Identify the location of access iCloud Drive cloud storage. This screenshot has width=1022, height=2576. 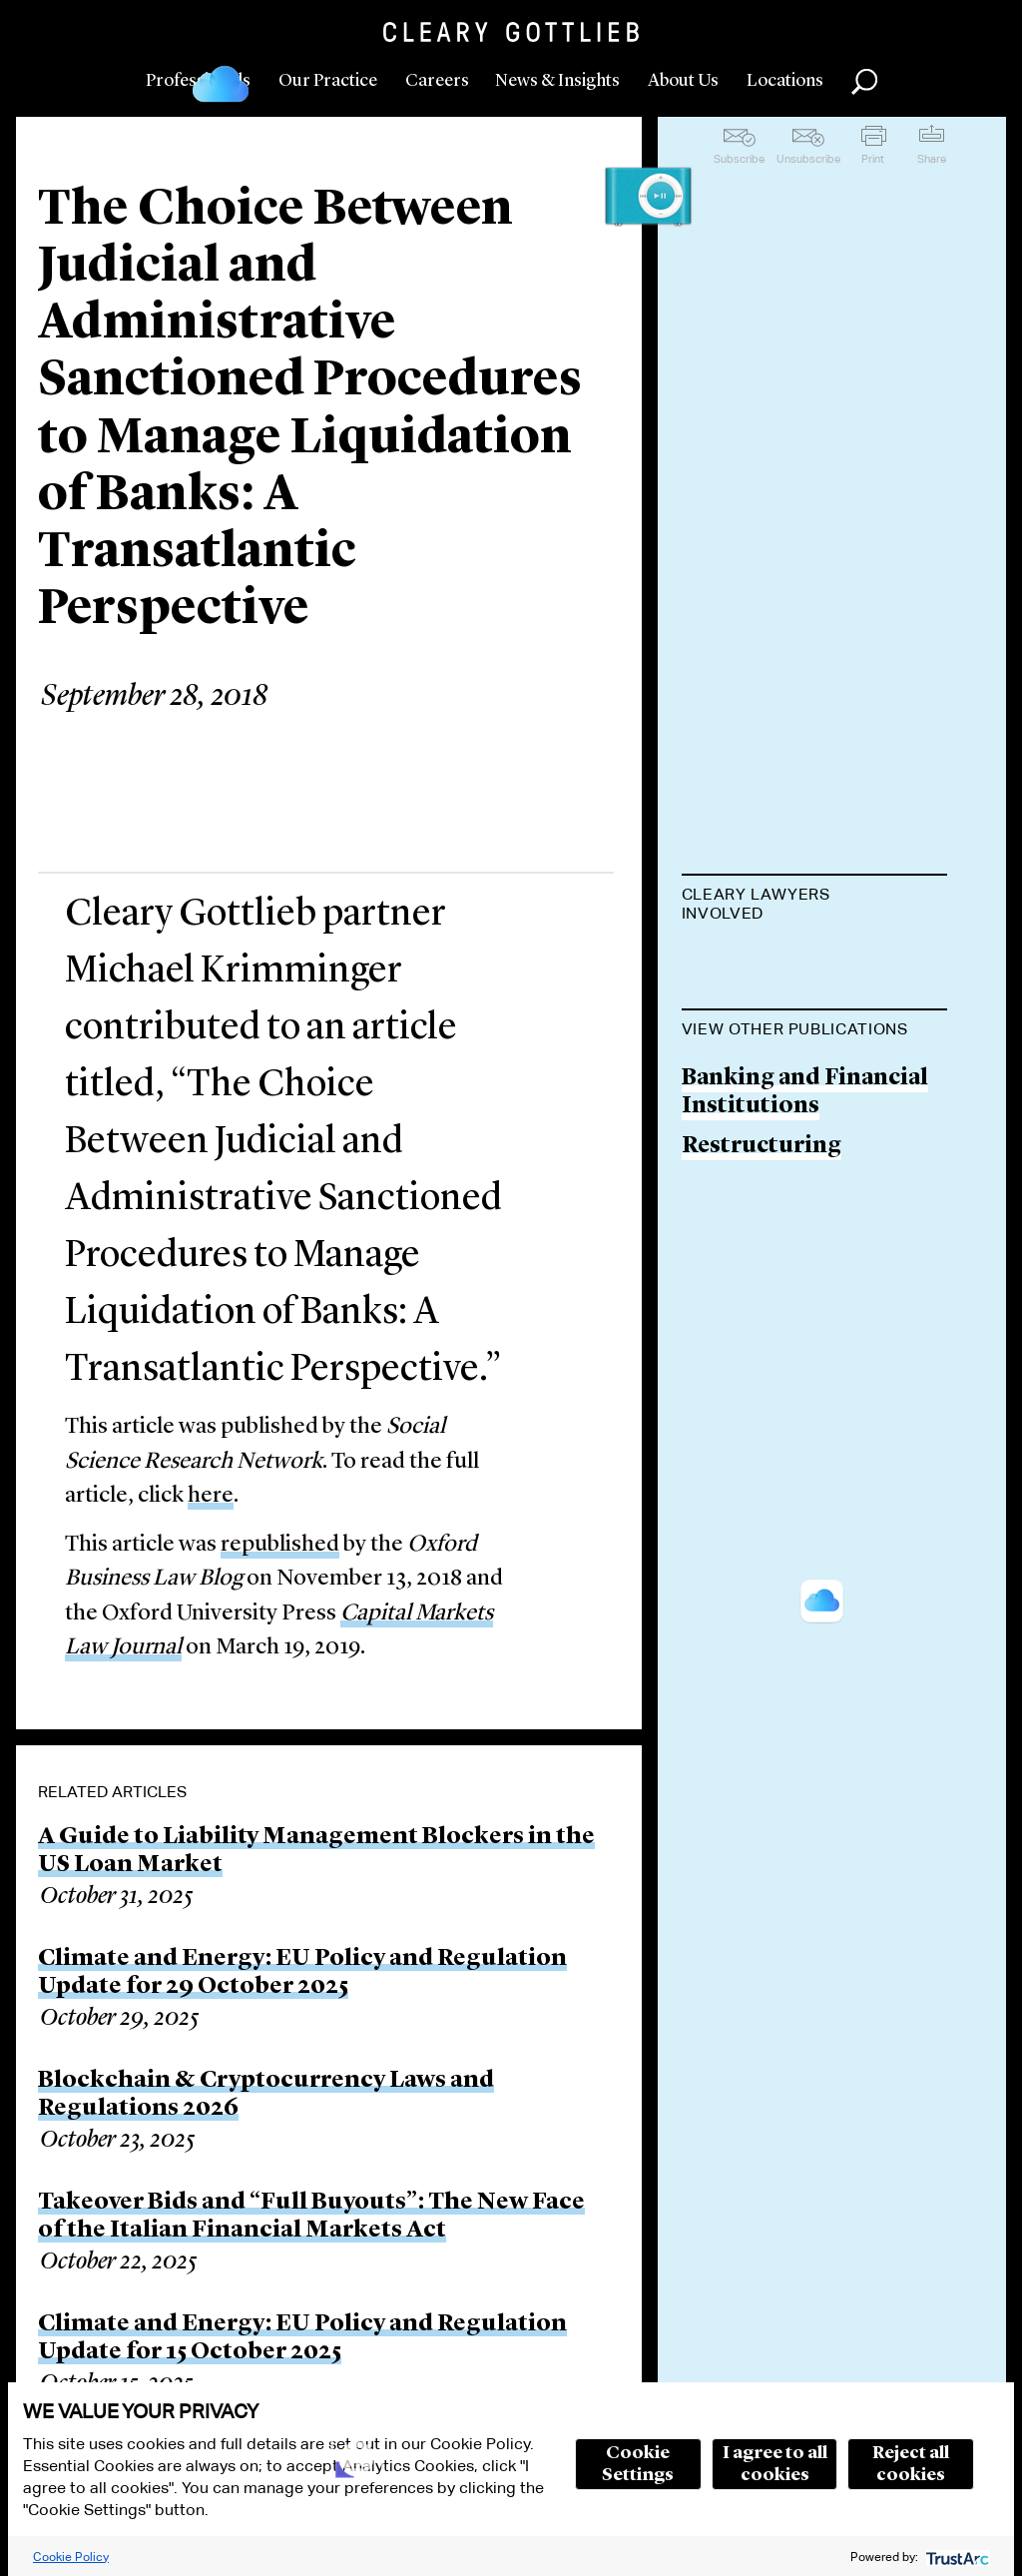
(221, 84).